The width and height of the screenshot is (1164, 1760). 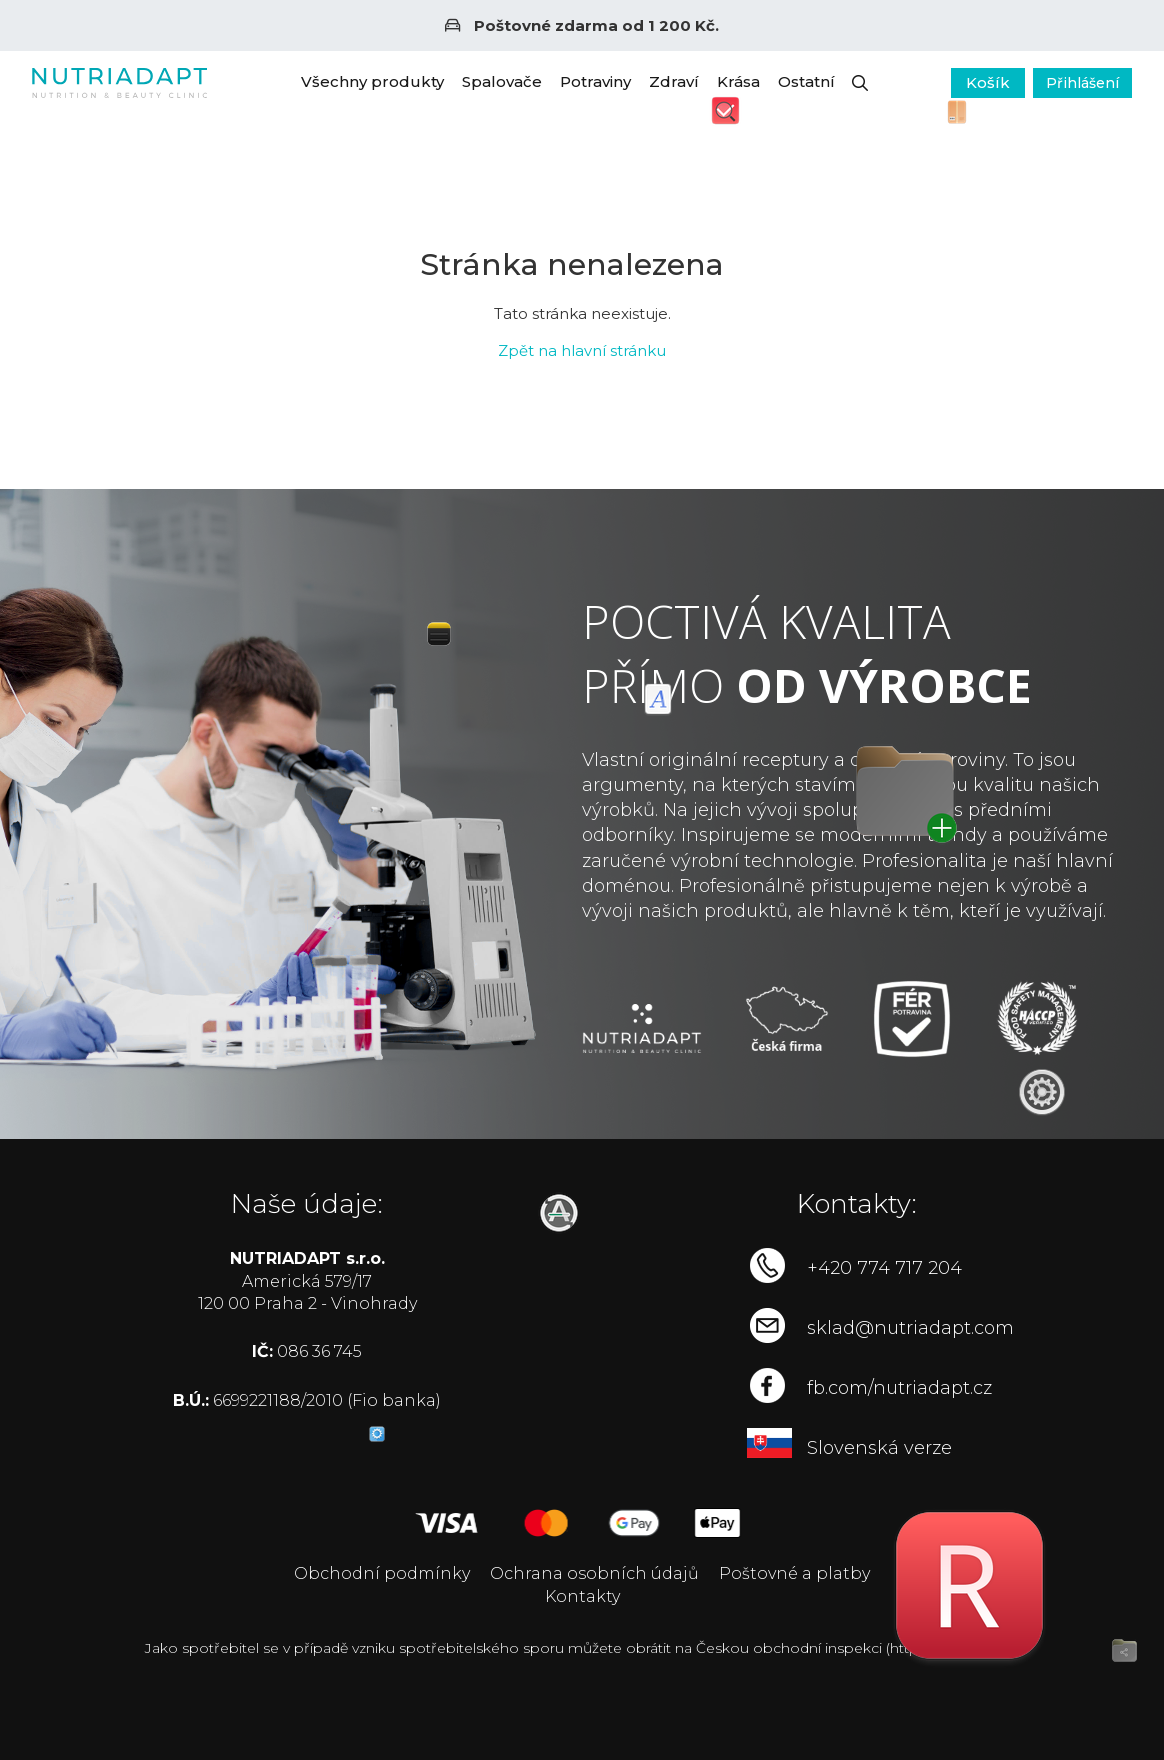 I want to click on check for available software updates, so click(x=559, y=1213).